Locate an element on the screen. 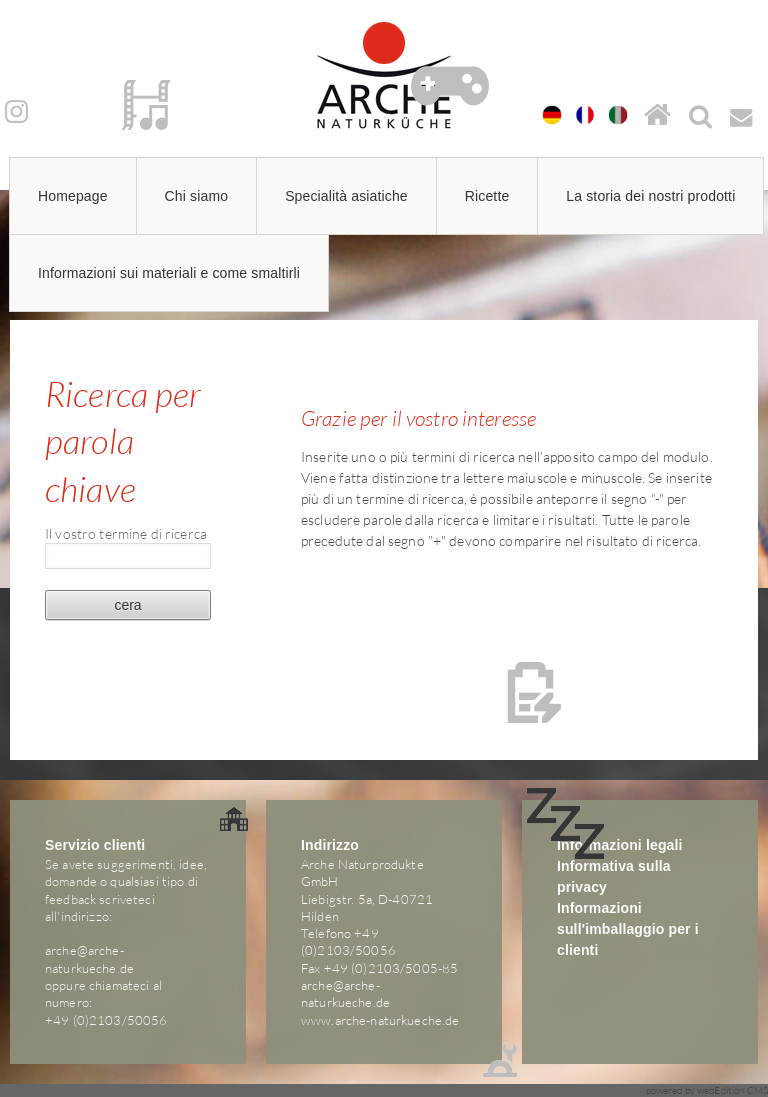 The image size is (768, 1097). access multimedia applications is located at coordinates (146, 105).